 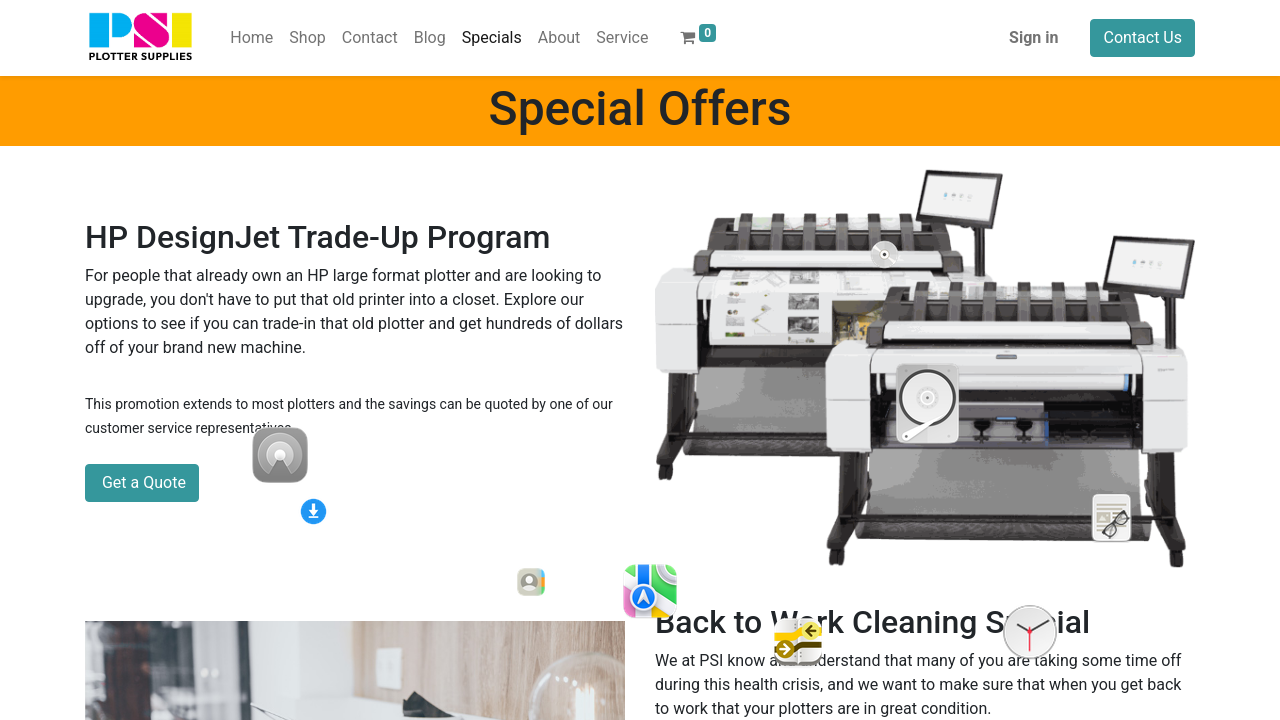 I want to click on open disk utility application, so click(x=927, y=403).